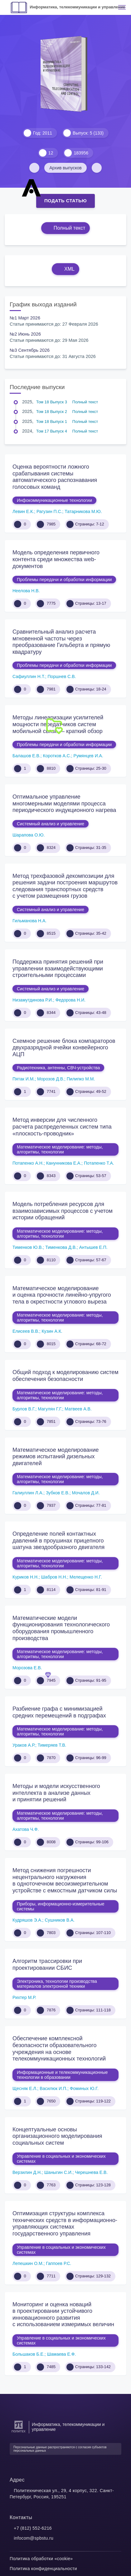 The width and height of the screenshot is (131, 2576). What do you see at coordinates (48, 1675) in the screenshot?
I see `indicates premium or pro membership status` at bounding box center [48, 1675].